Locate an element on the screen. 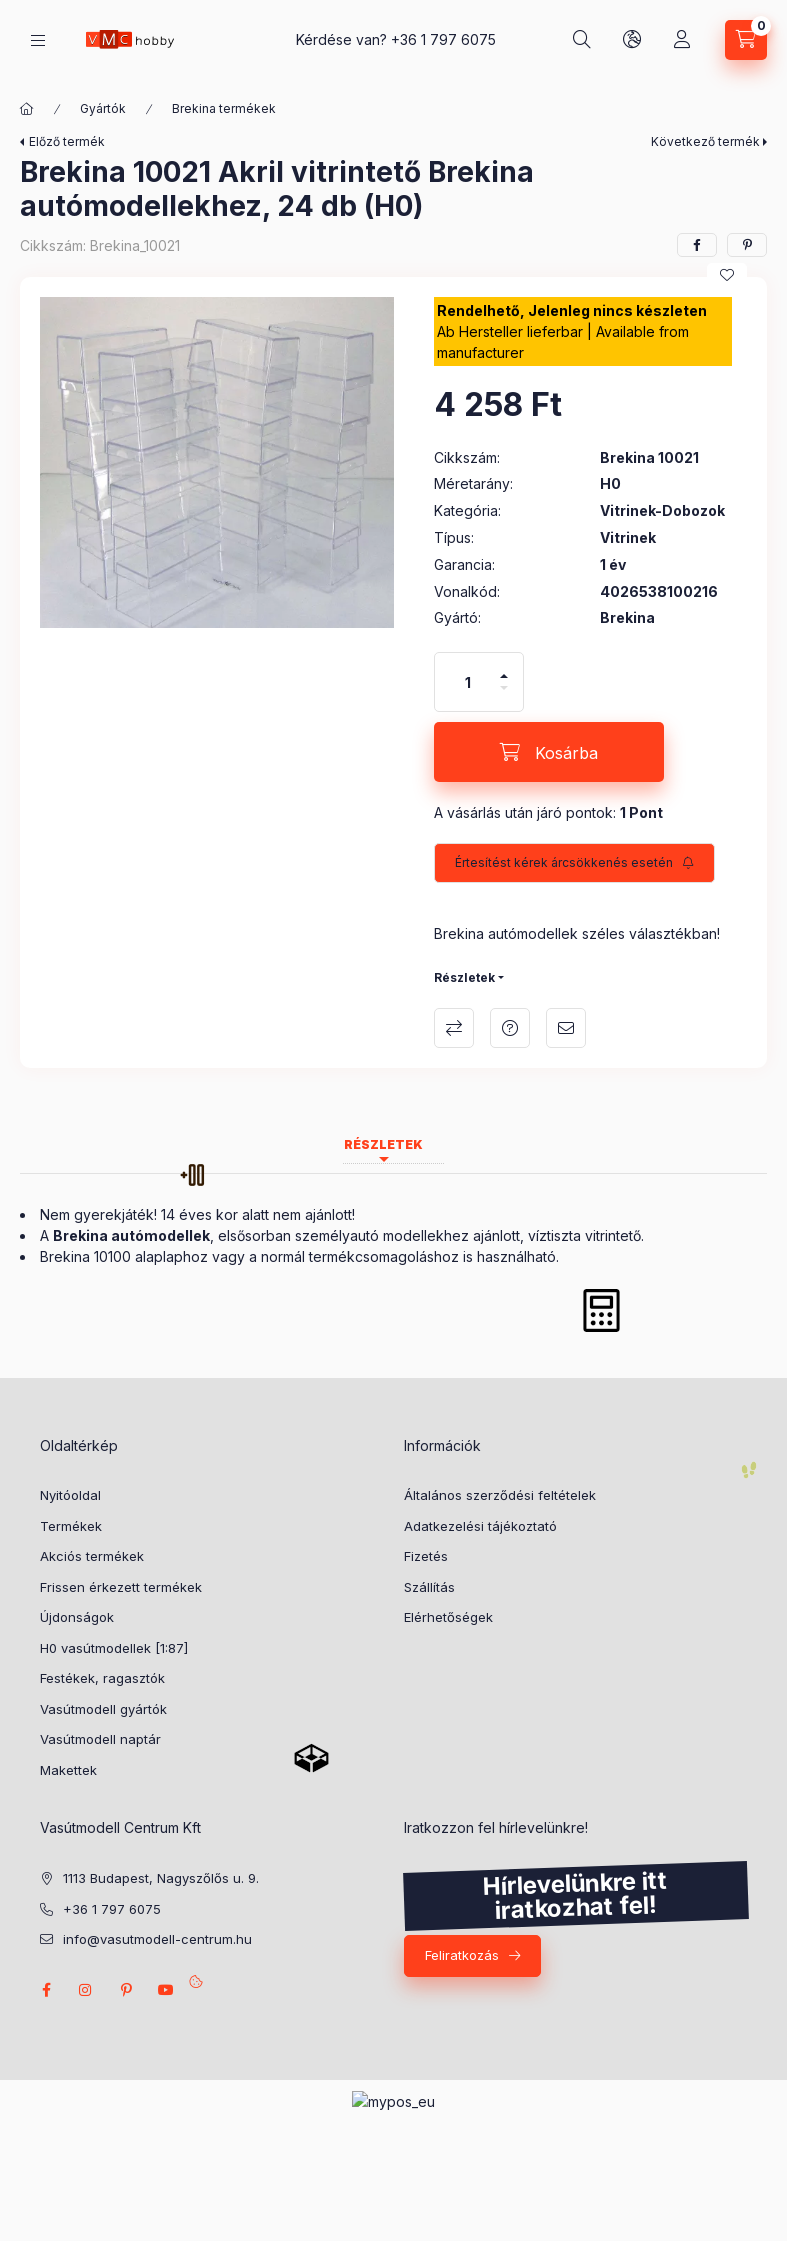  add a new column to the left is located at coordinates (194, 1175).